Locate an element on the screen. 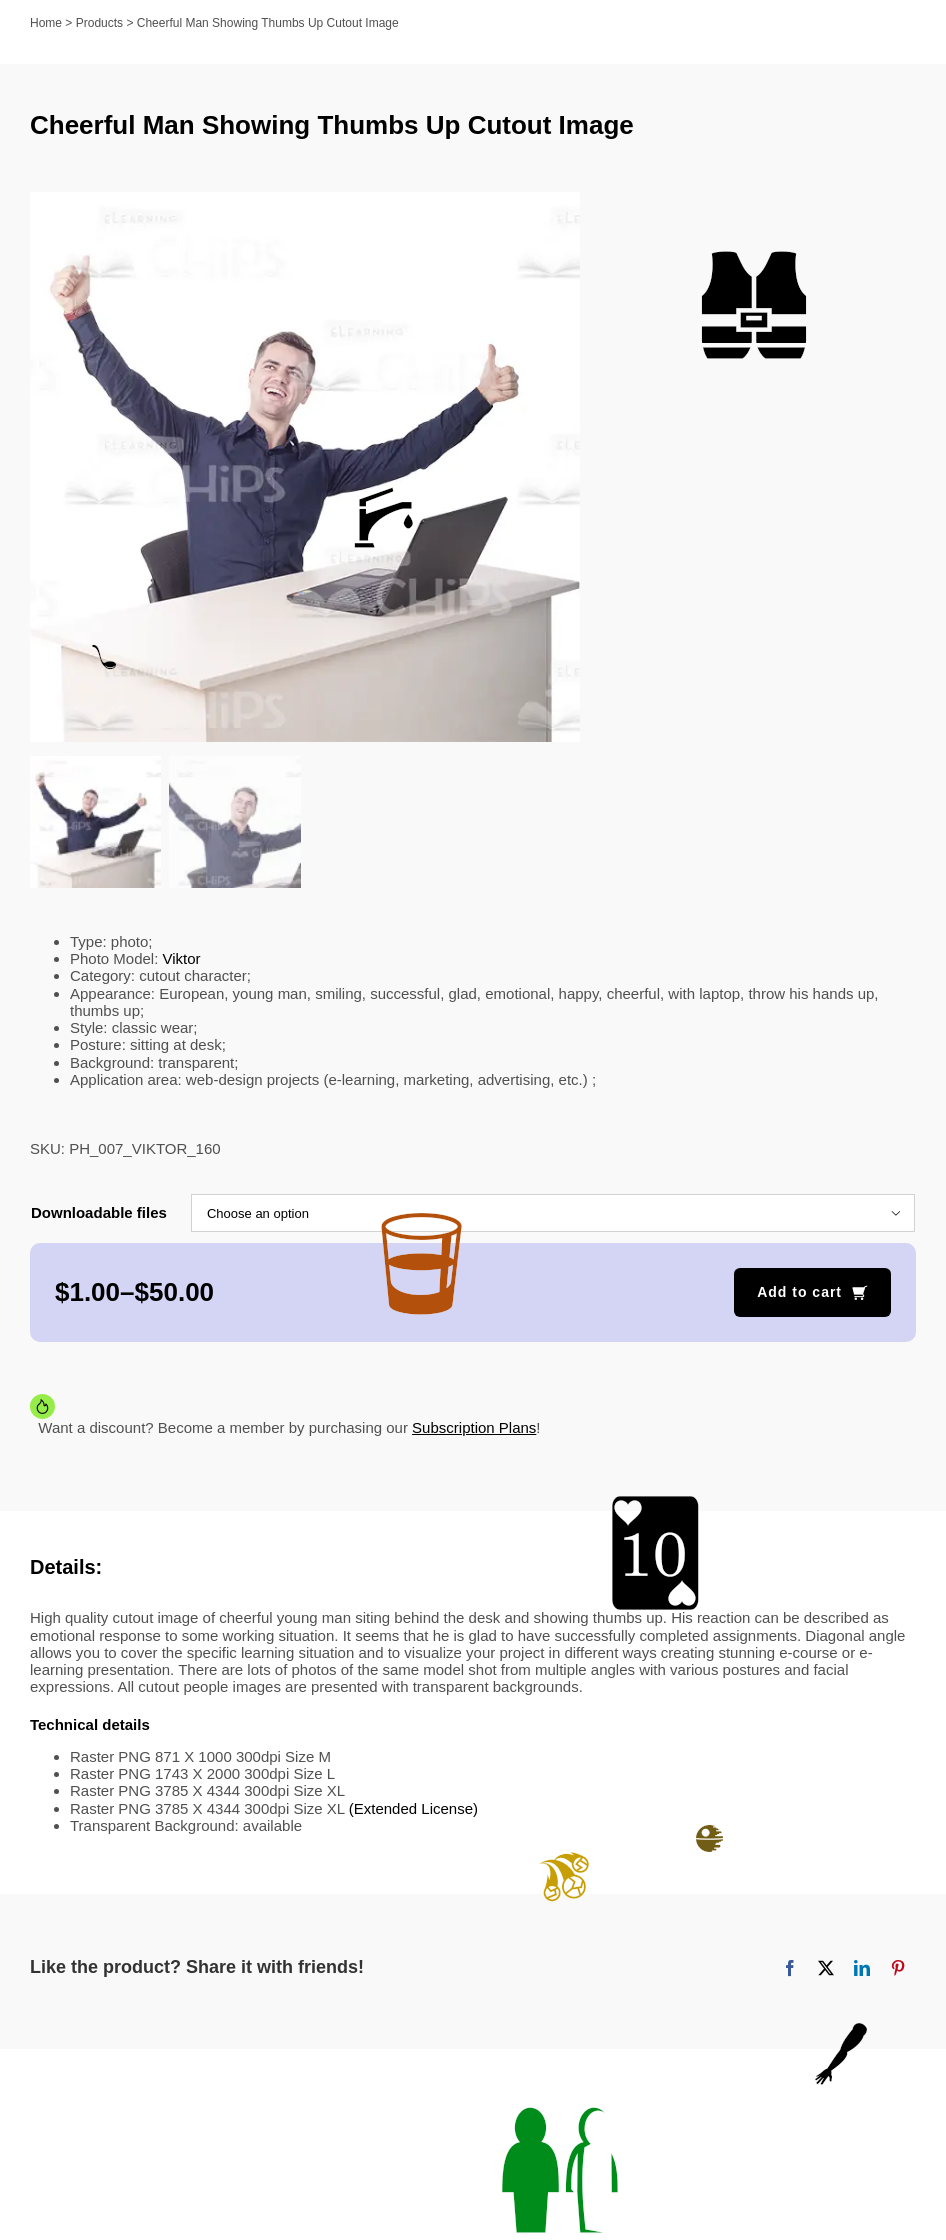 This screenshot has width=946, height=2240. indicates a follower or companion is active is located at coordinates (563, 2170).